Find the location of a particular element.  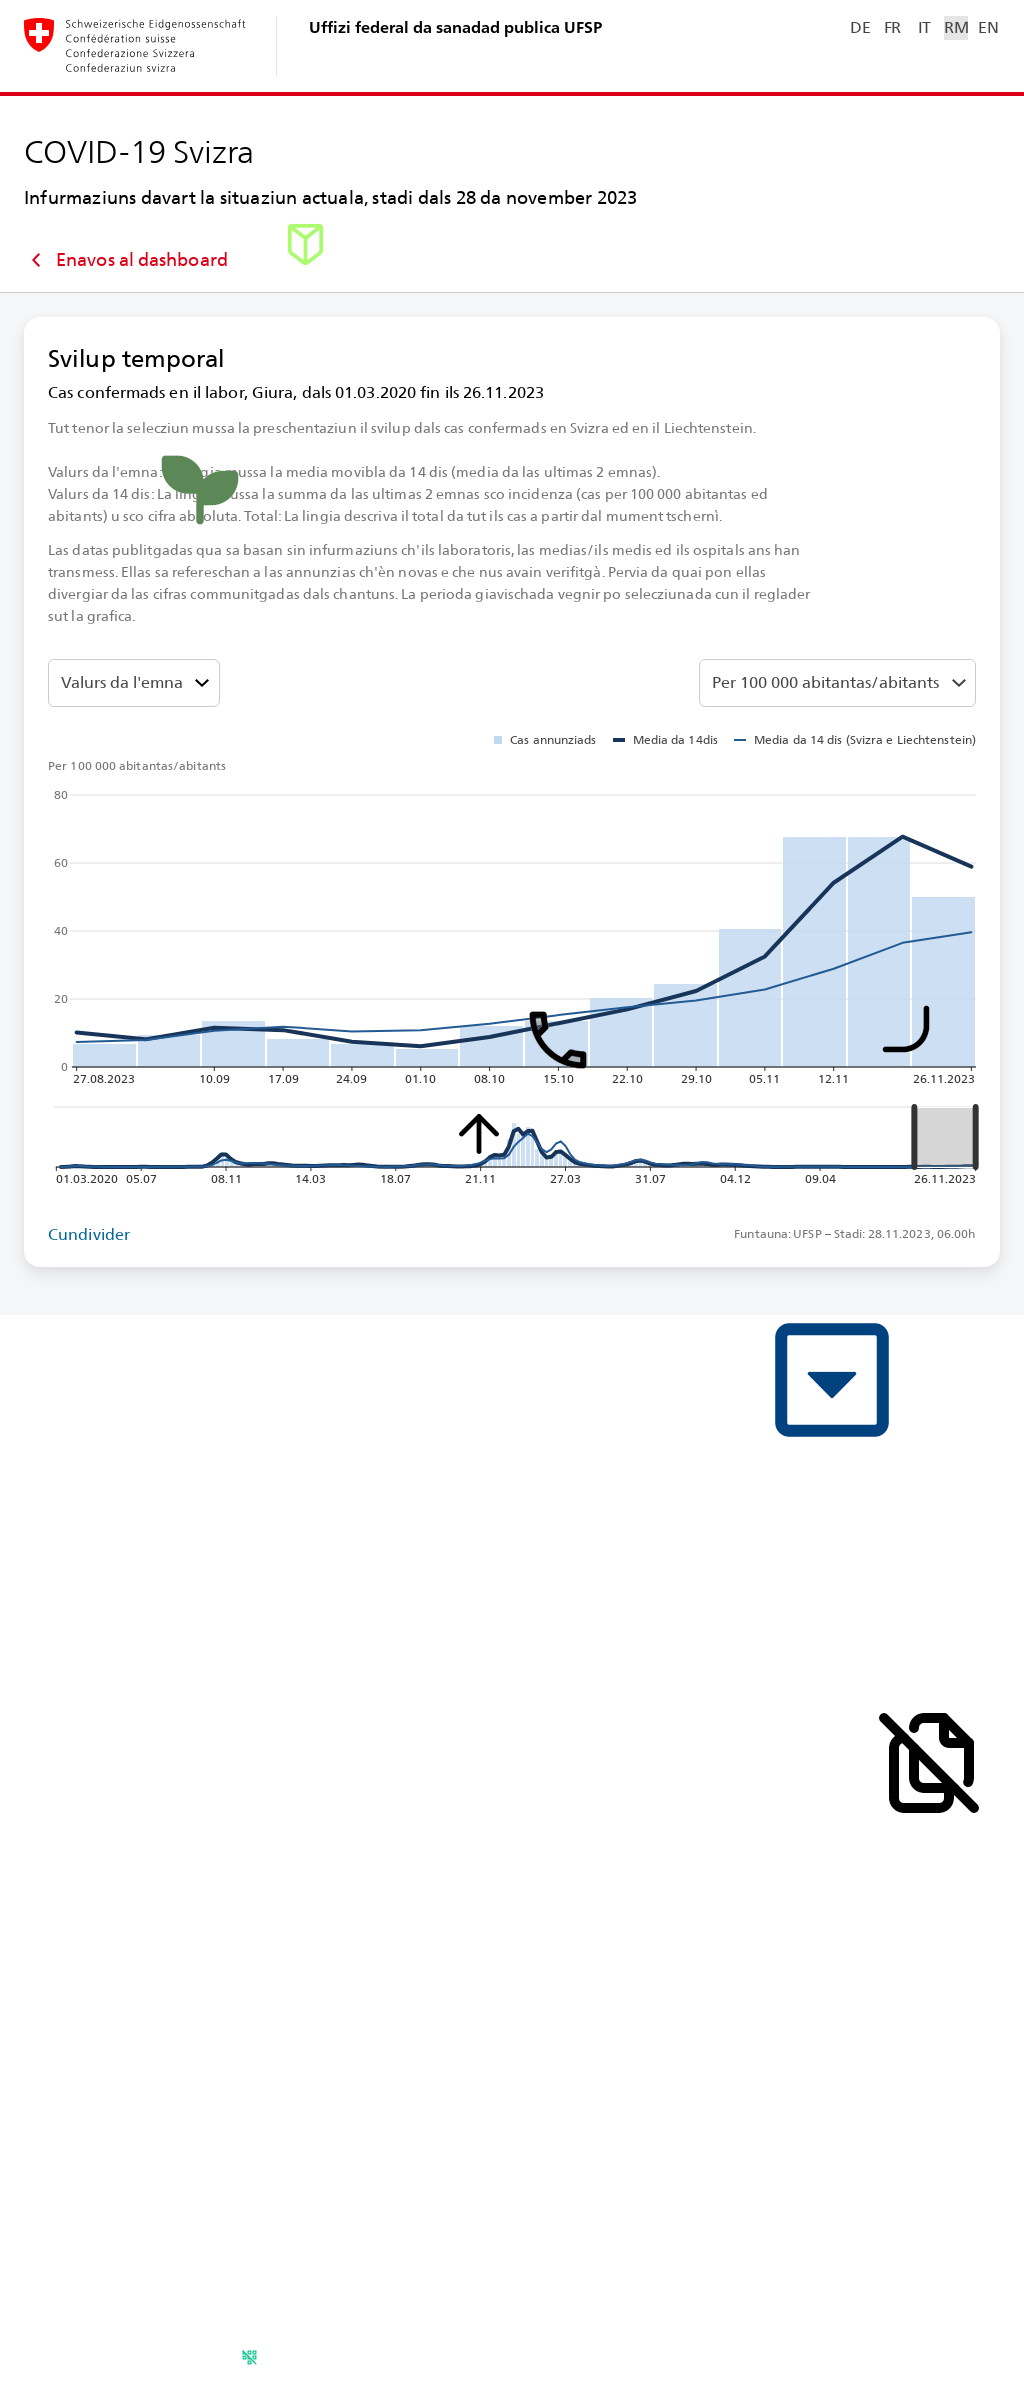

access light refraction or color spectrum tools is located at coordinates (305, 243).